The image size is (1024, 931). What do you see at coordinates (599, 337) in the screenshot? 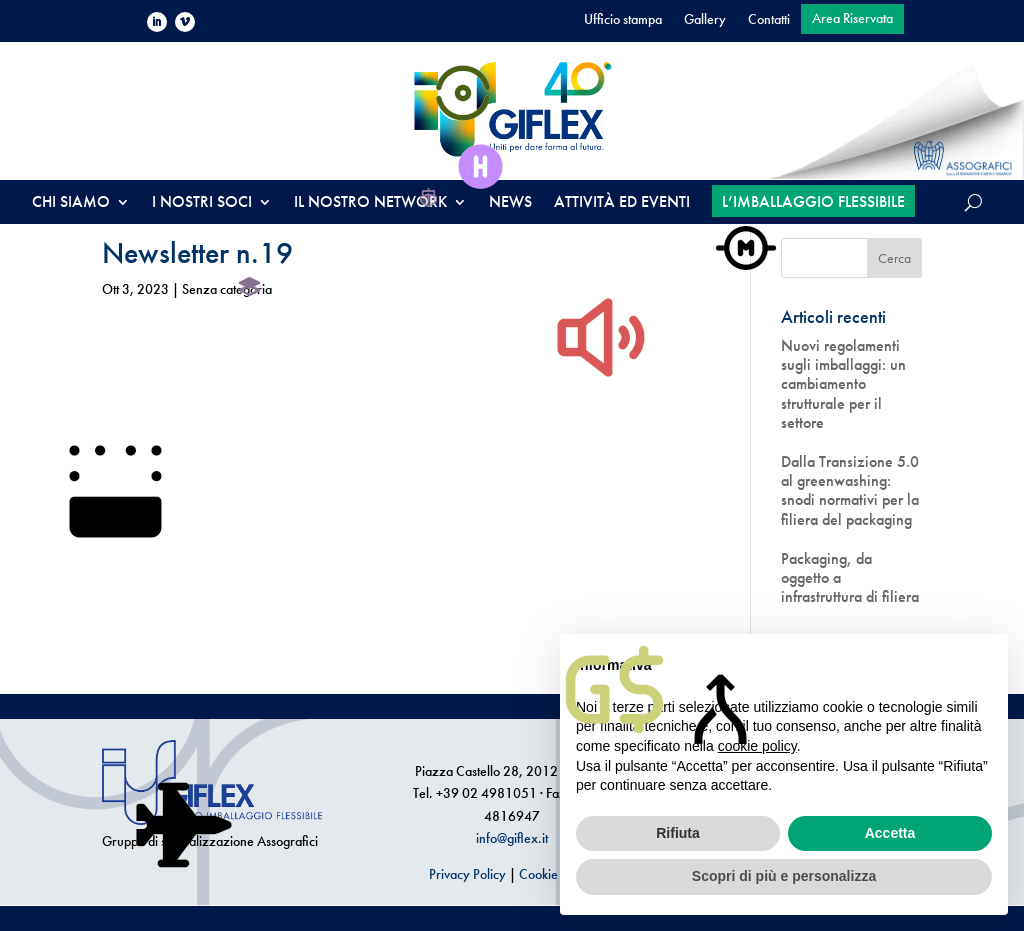
I see `volume is set to high` at bounding box center [599, 337].